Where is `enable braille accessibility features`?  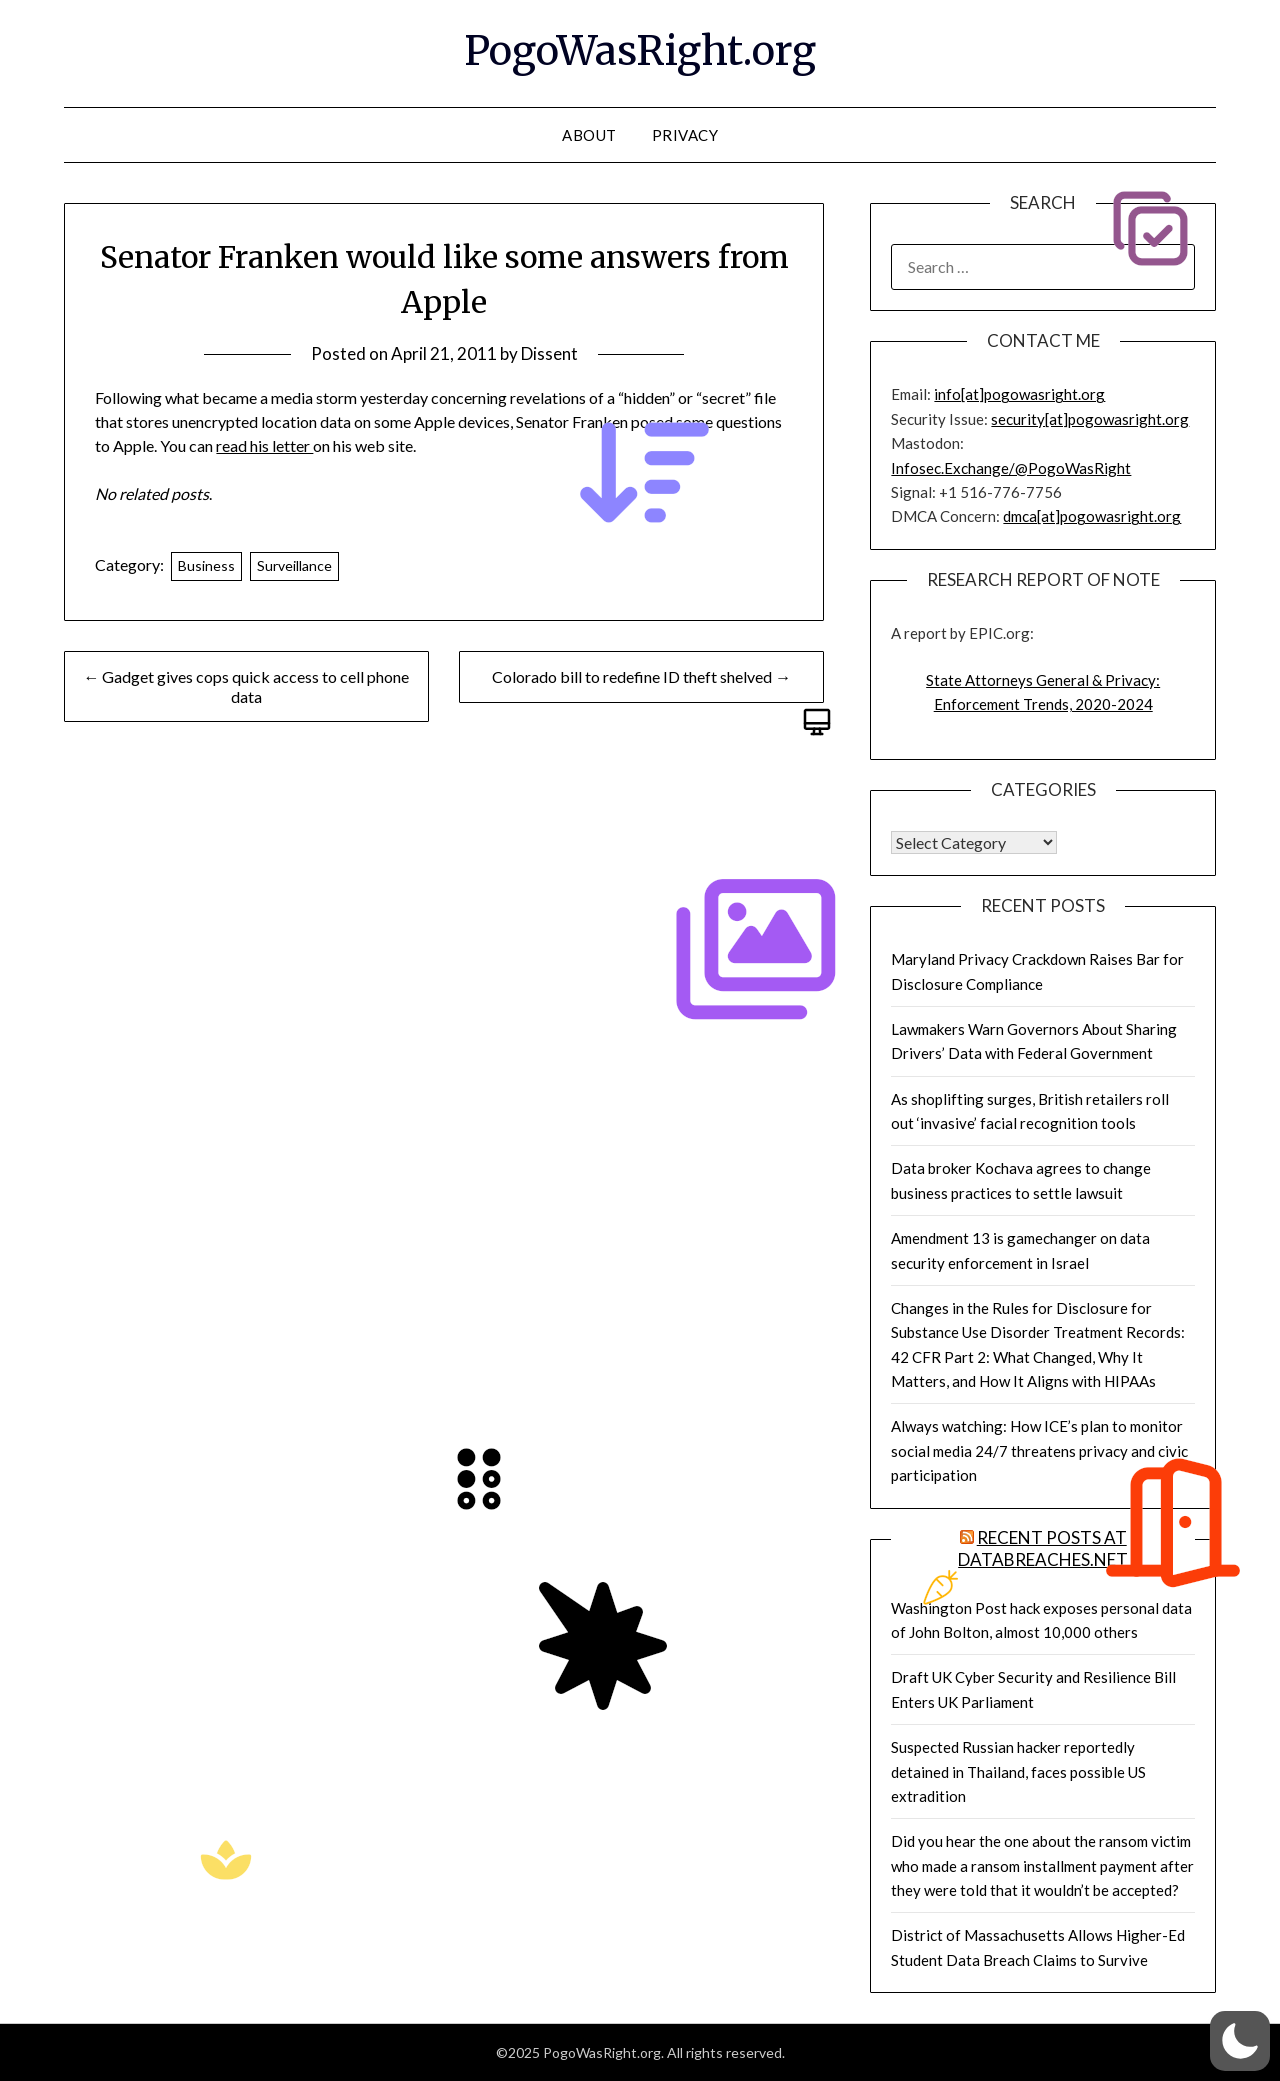
enable braille accessibility features is located at coordinates (479, 1479).